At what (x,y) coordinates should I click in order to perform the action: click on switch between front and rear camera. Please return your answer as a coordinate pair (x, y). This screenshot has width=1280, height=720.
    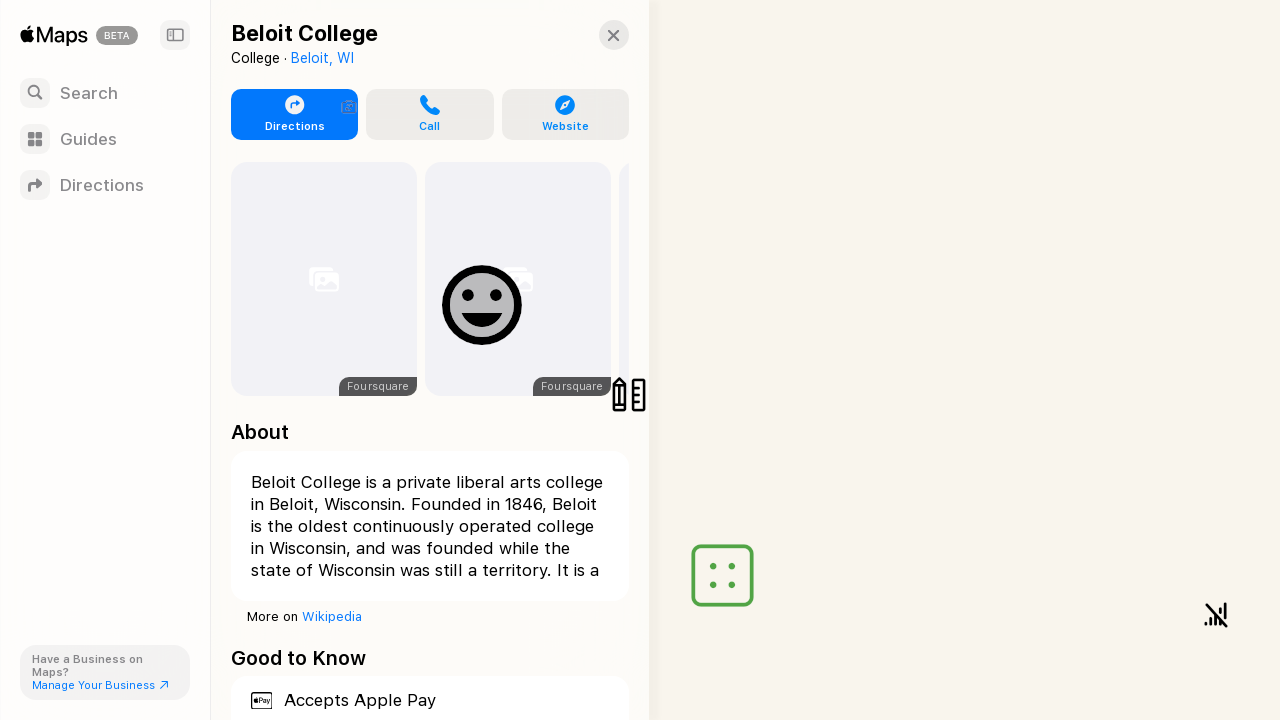
    Looking at the image, I should click on (349, 107).